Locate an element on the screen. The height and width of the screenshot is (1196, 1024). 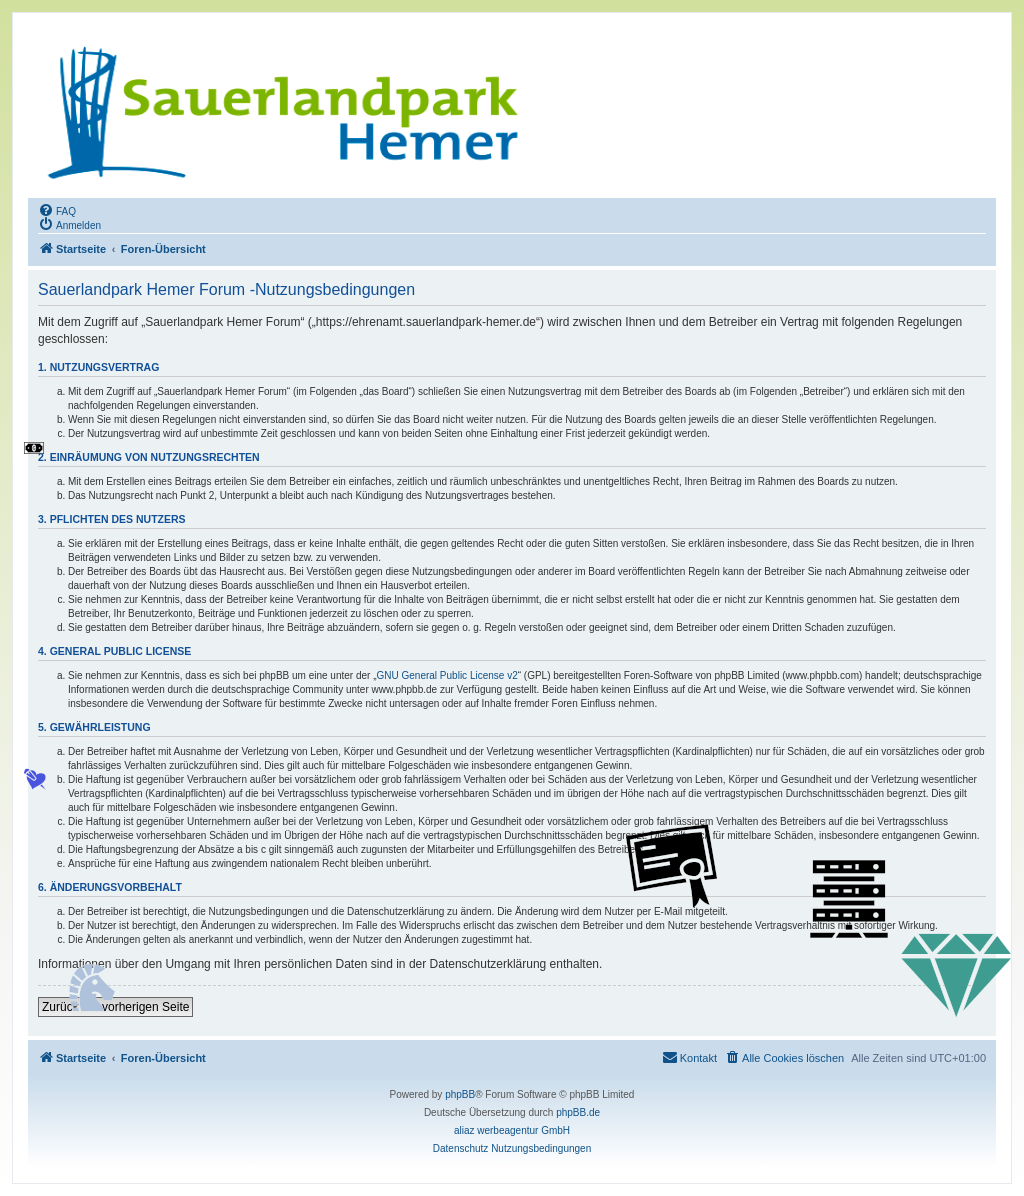
access server management settings is located at coordinates (849, 899).